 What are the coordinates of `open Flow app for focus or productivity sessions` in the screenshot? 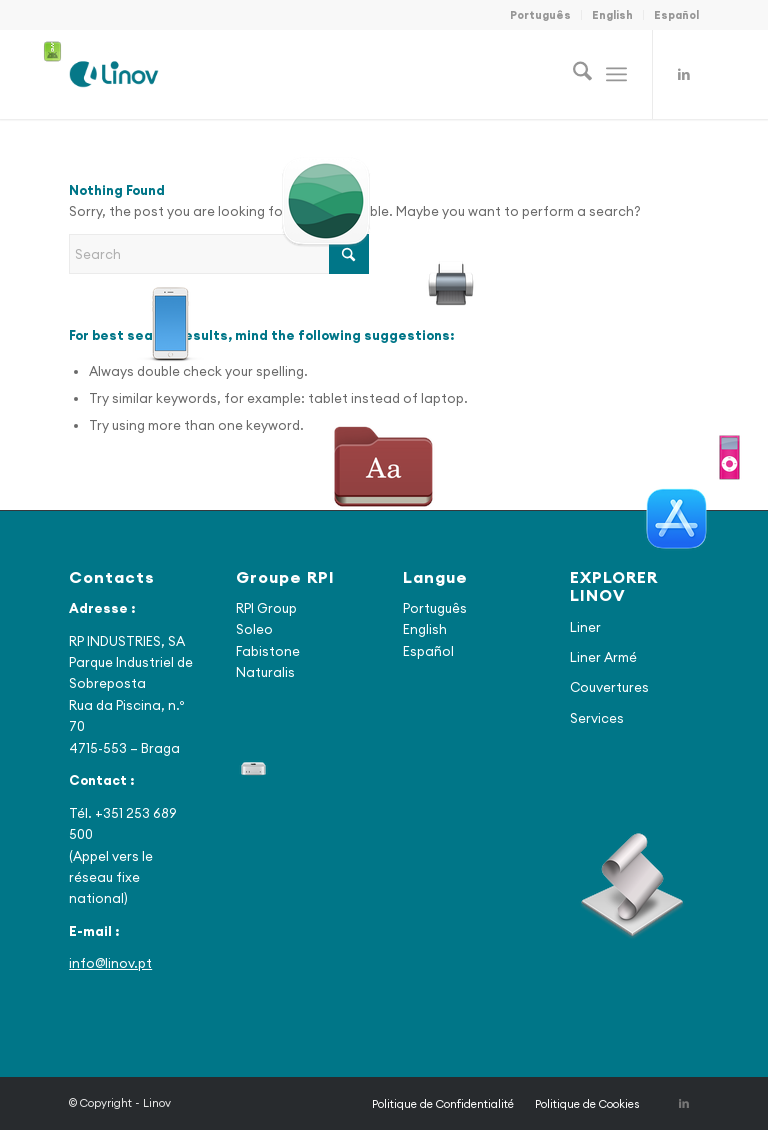 It's located at (326, 201).